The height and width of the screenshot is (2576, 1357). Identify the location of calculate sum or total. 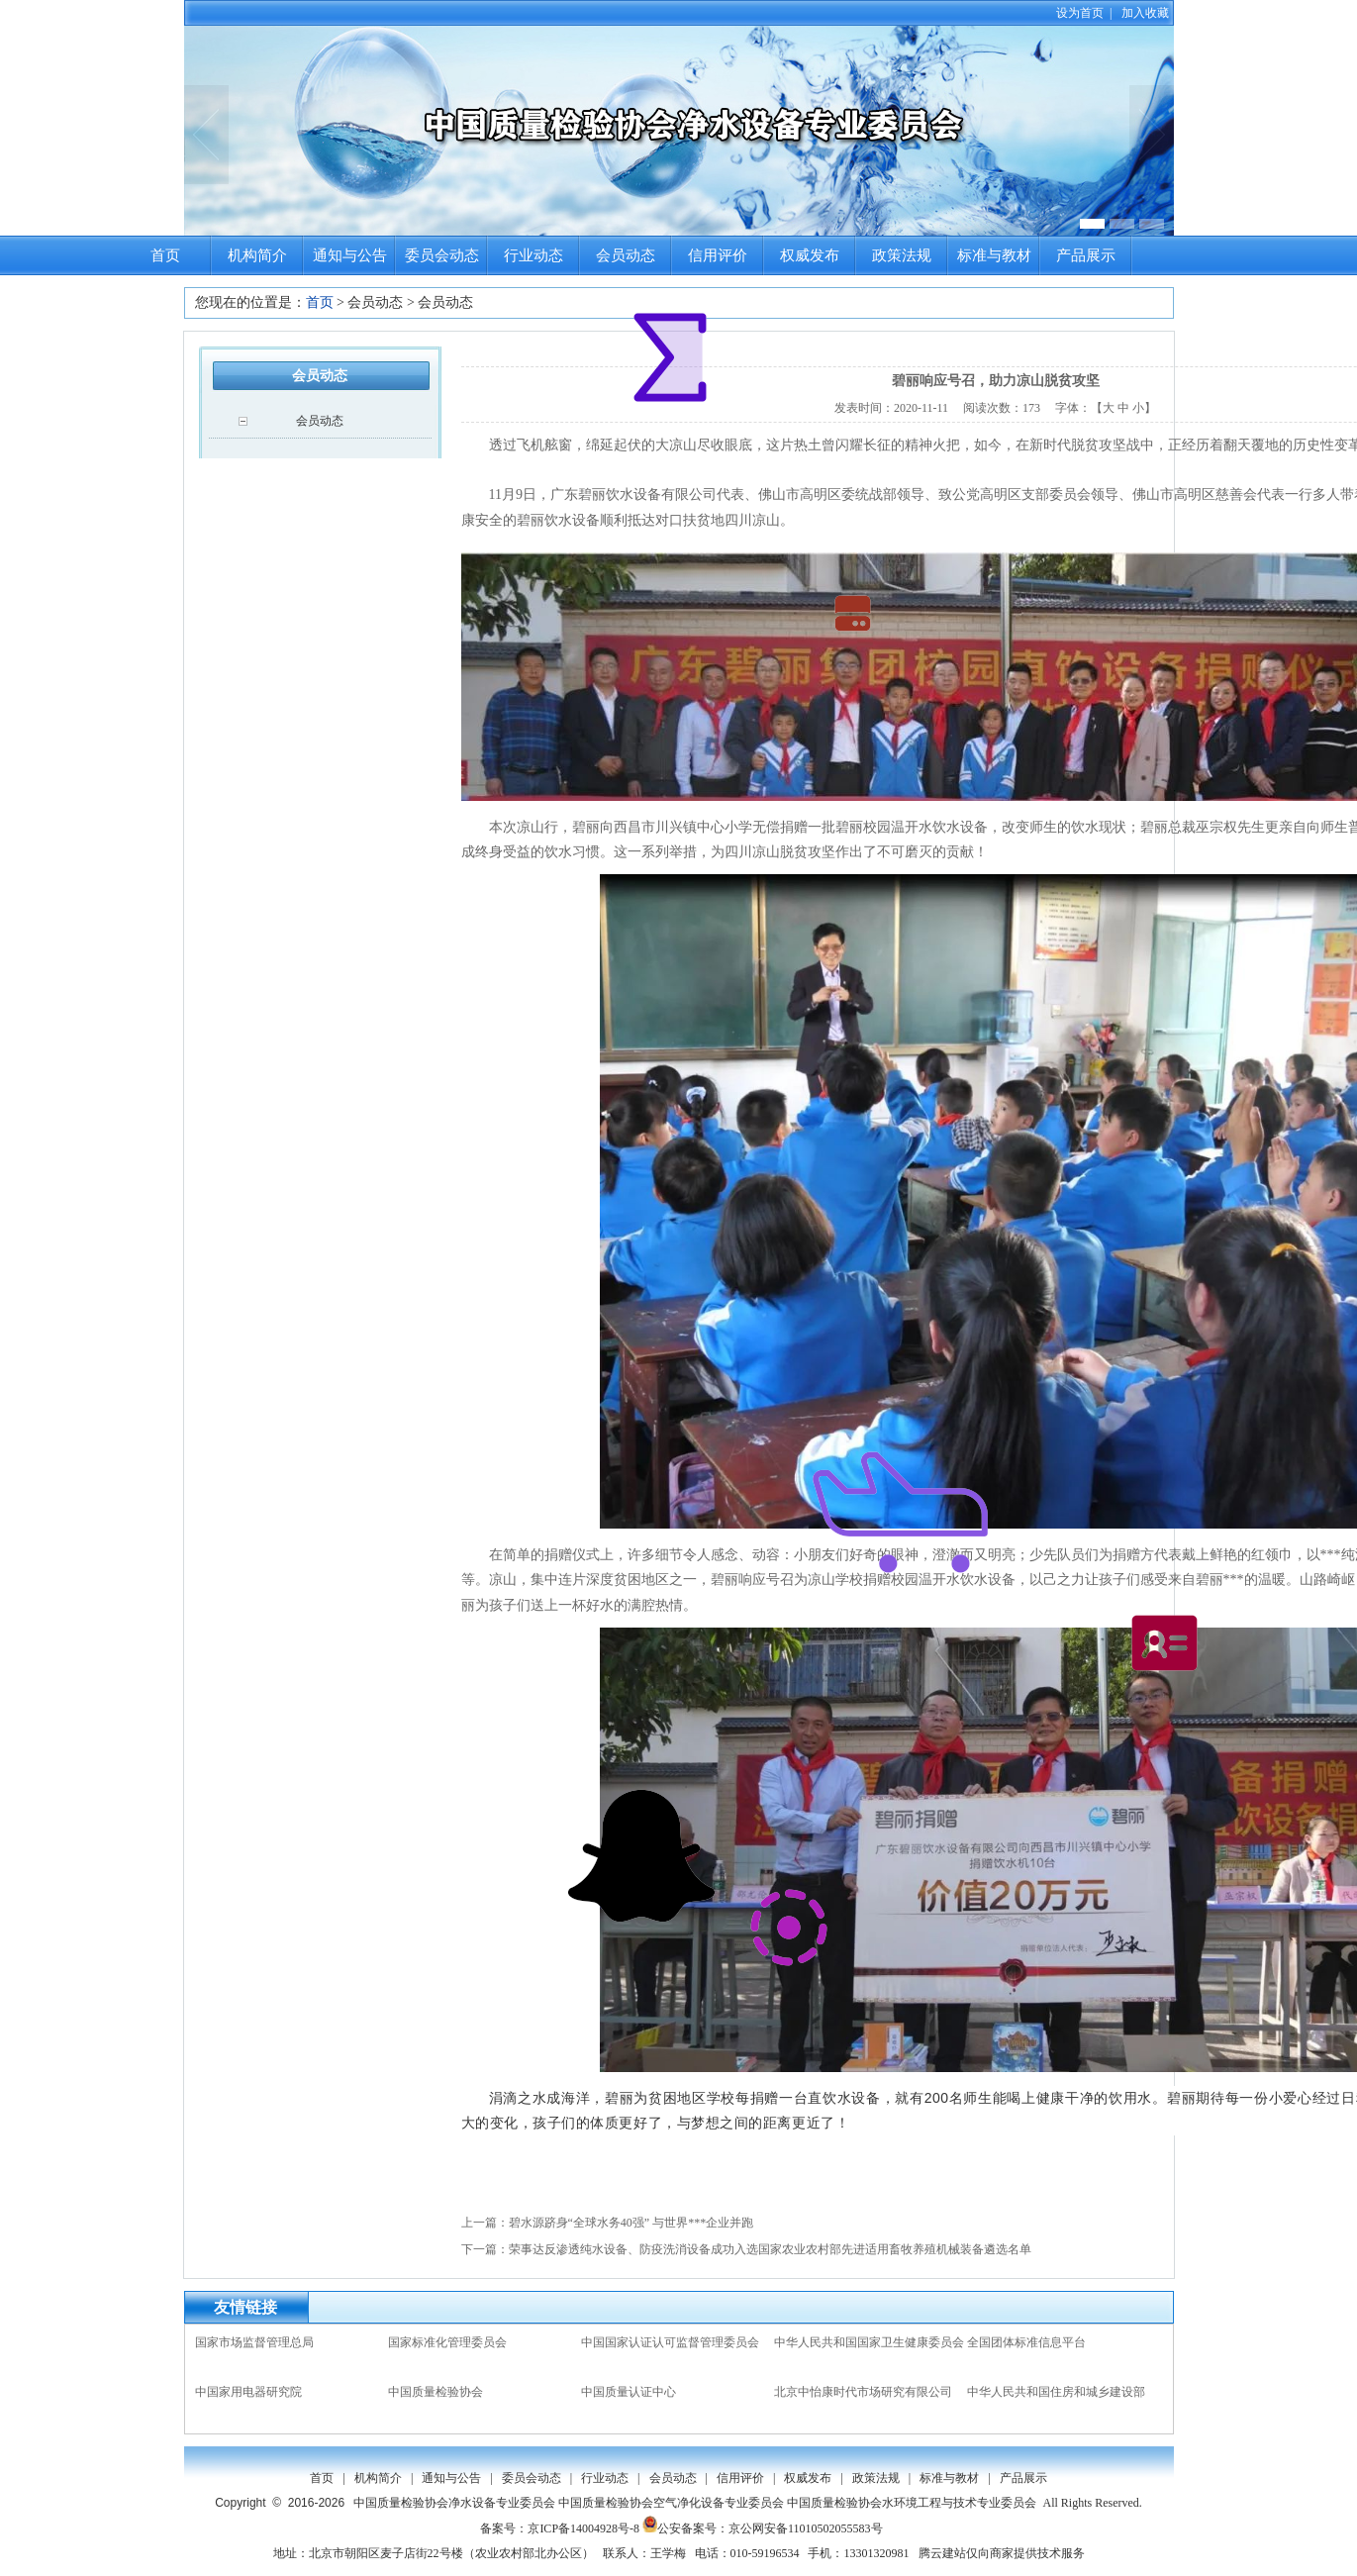
(670, 357).